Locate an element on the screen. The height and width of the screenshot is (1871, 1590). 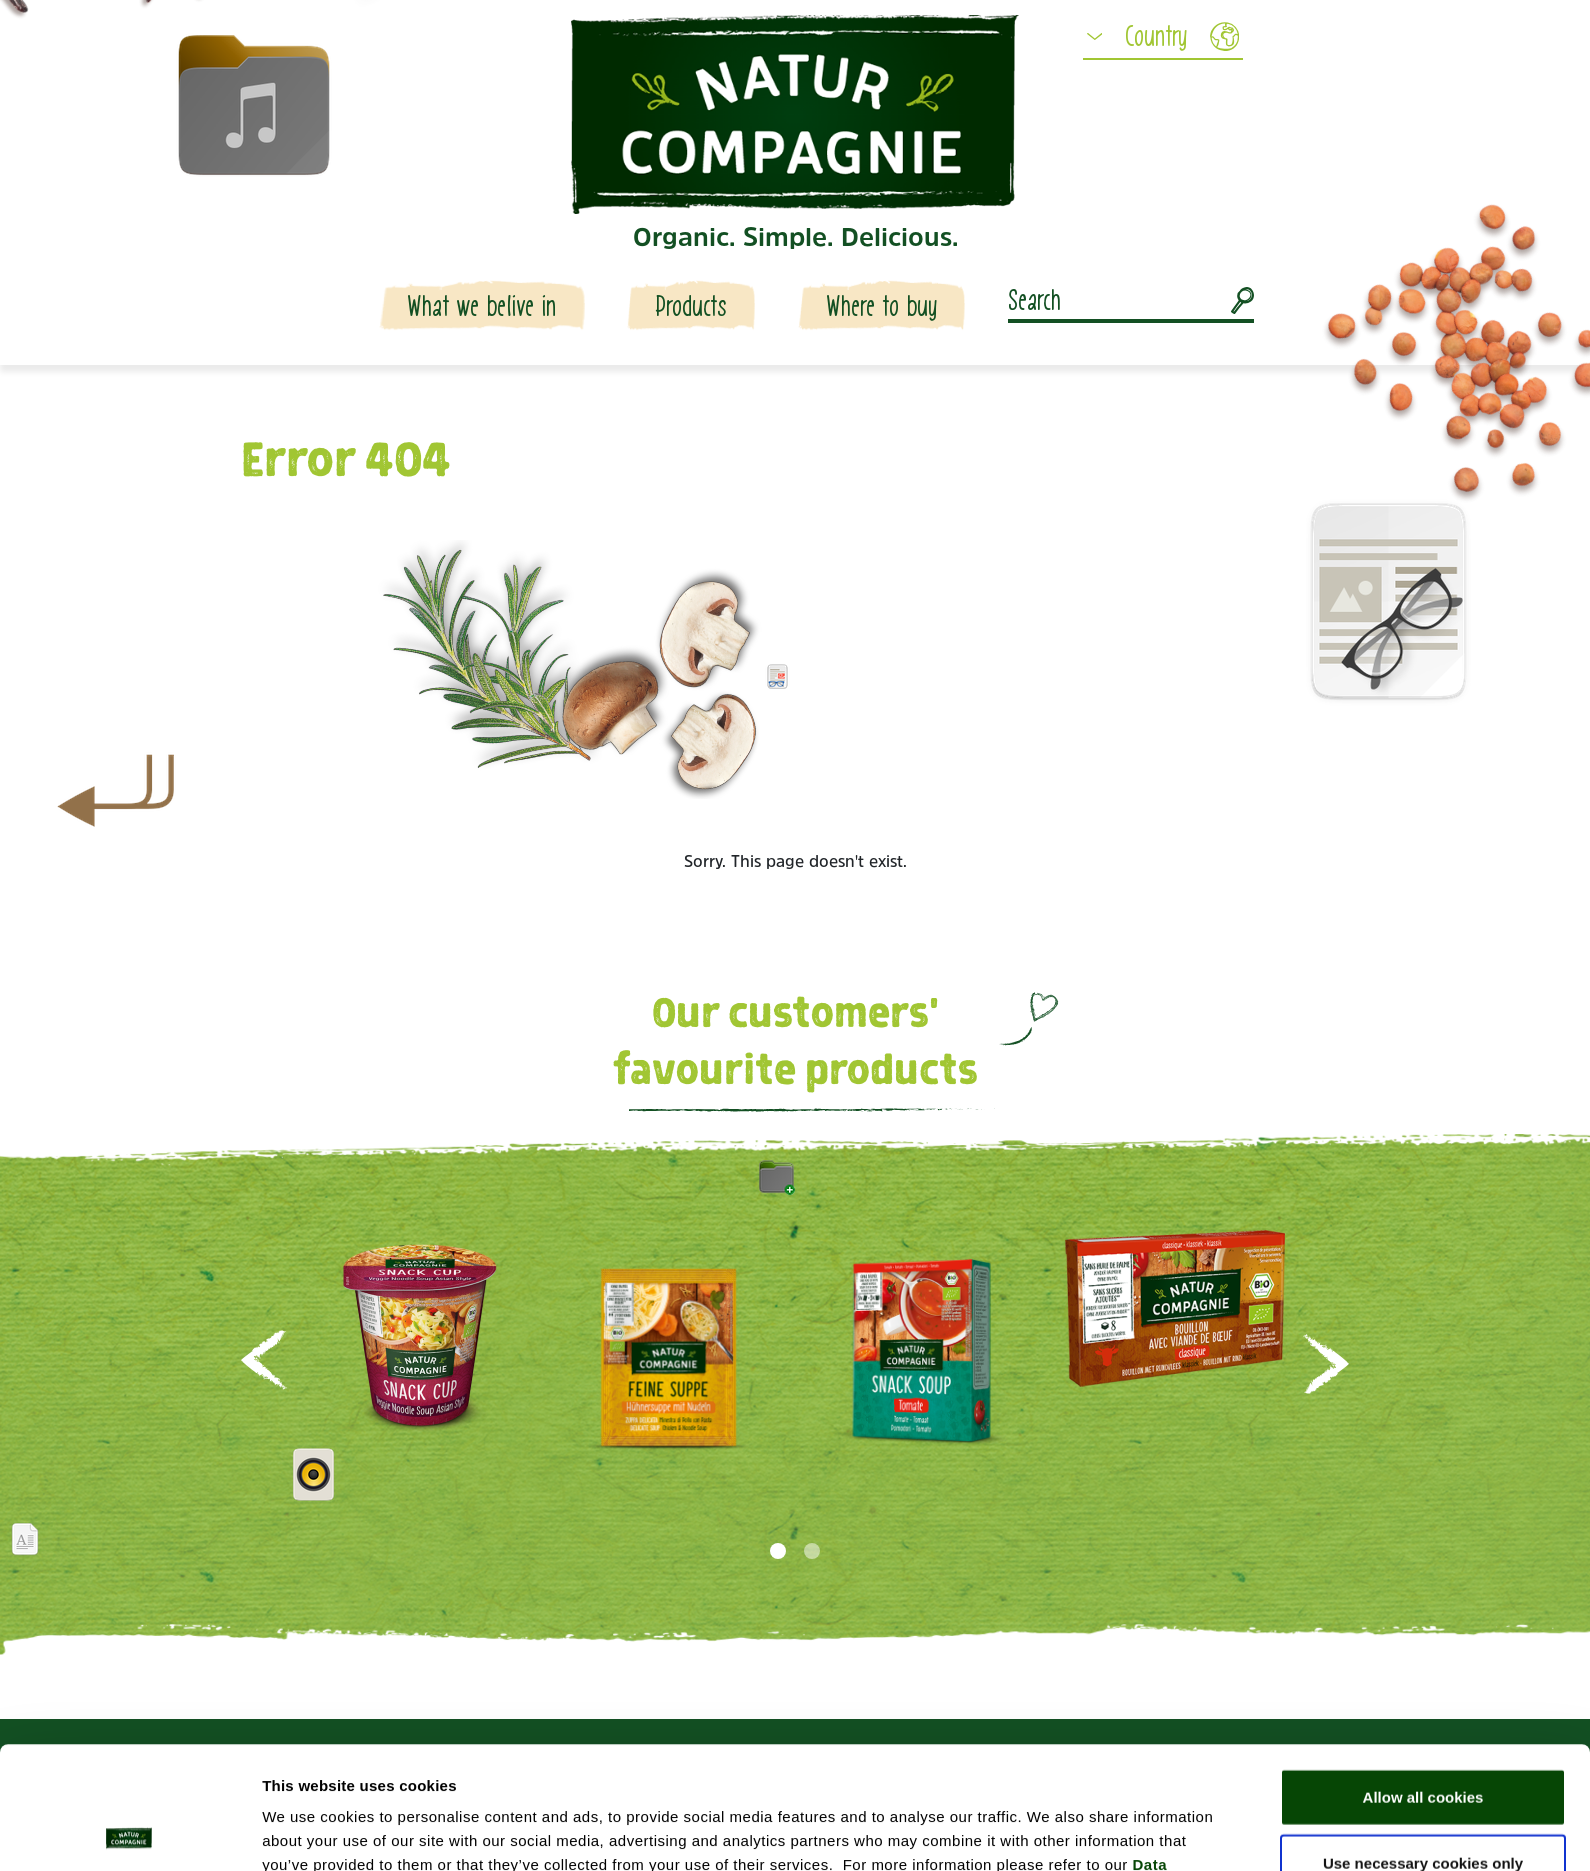
reply to all recipients of an email is located at coordinates (114, 790).